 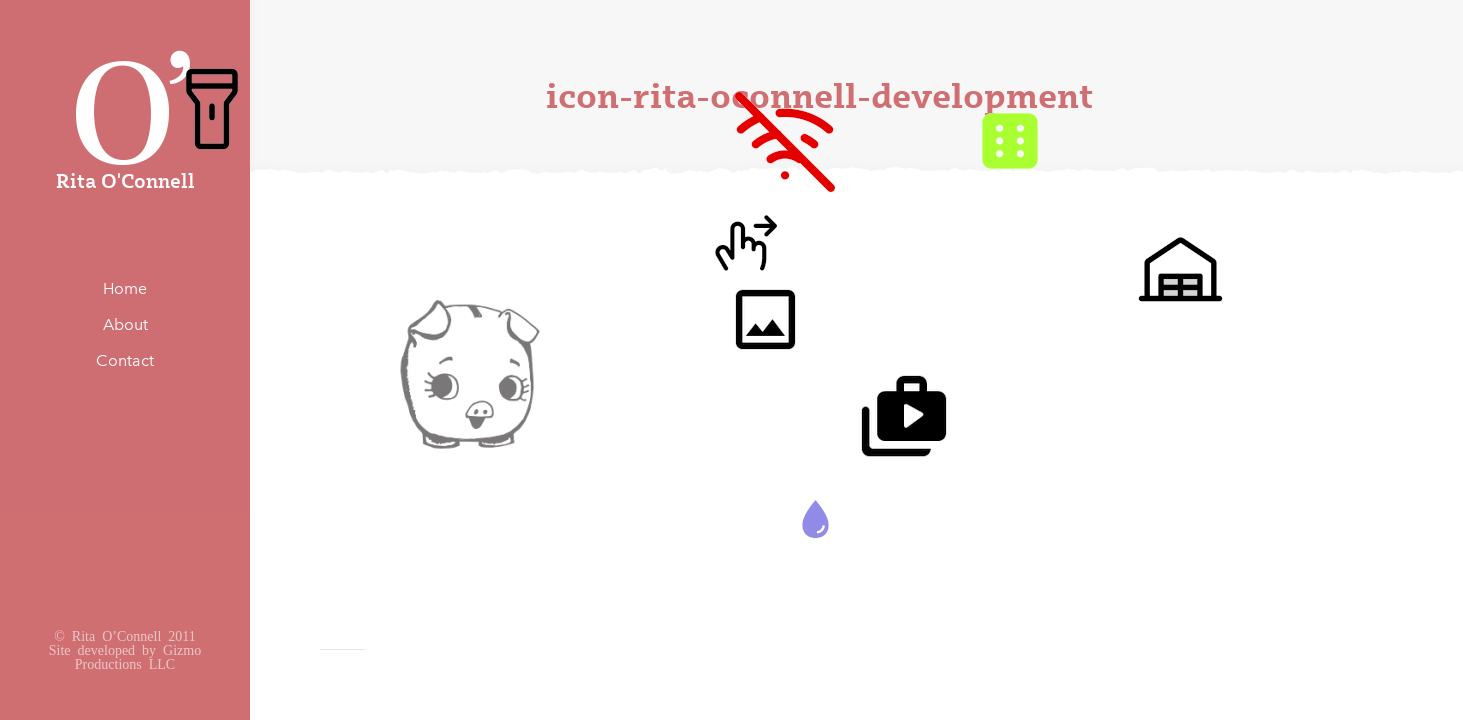 What do you see at coordinates (785, 142) in the screenshot?
I see `indicates wifi is disabled or unavailable` at bounding box center [785, 142].